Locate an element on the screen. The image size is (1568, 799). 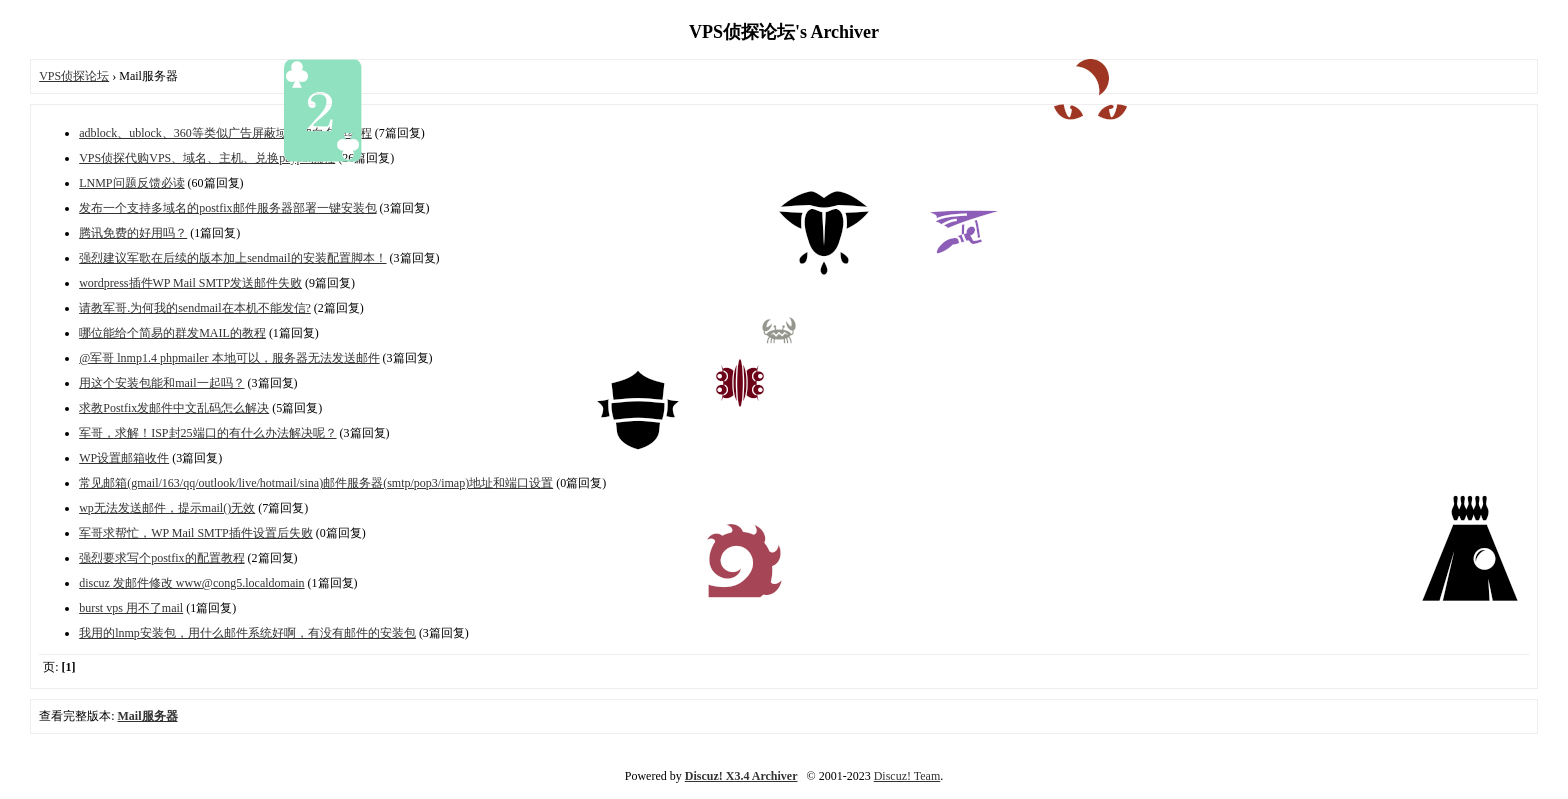
toggle night vision mode is located at coordinates (1090, 93).